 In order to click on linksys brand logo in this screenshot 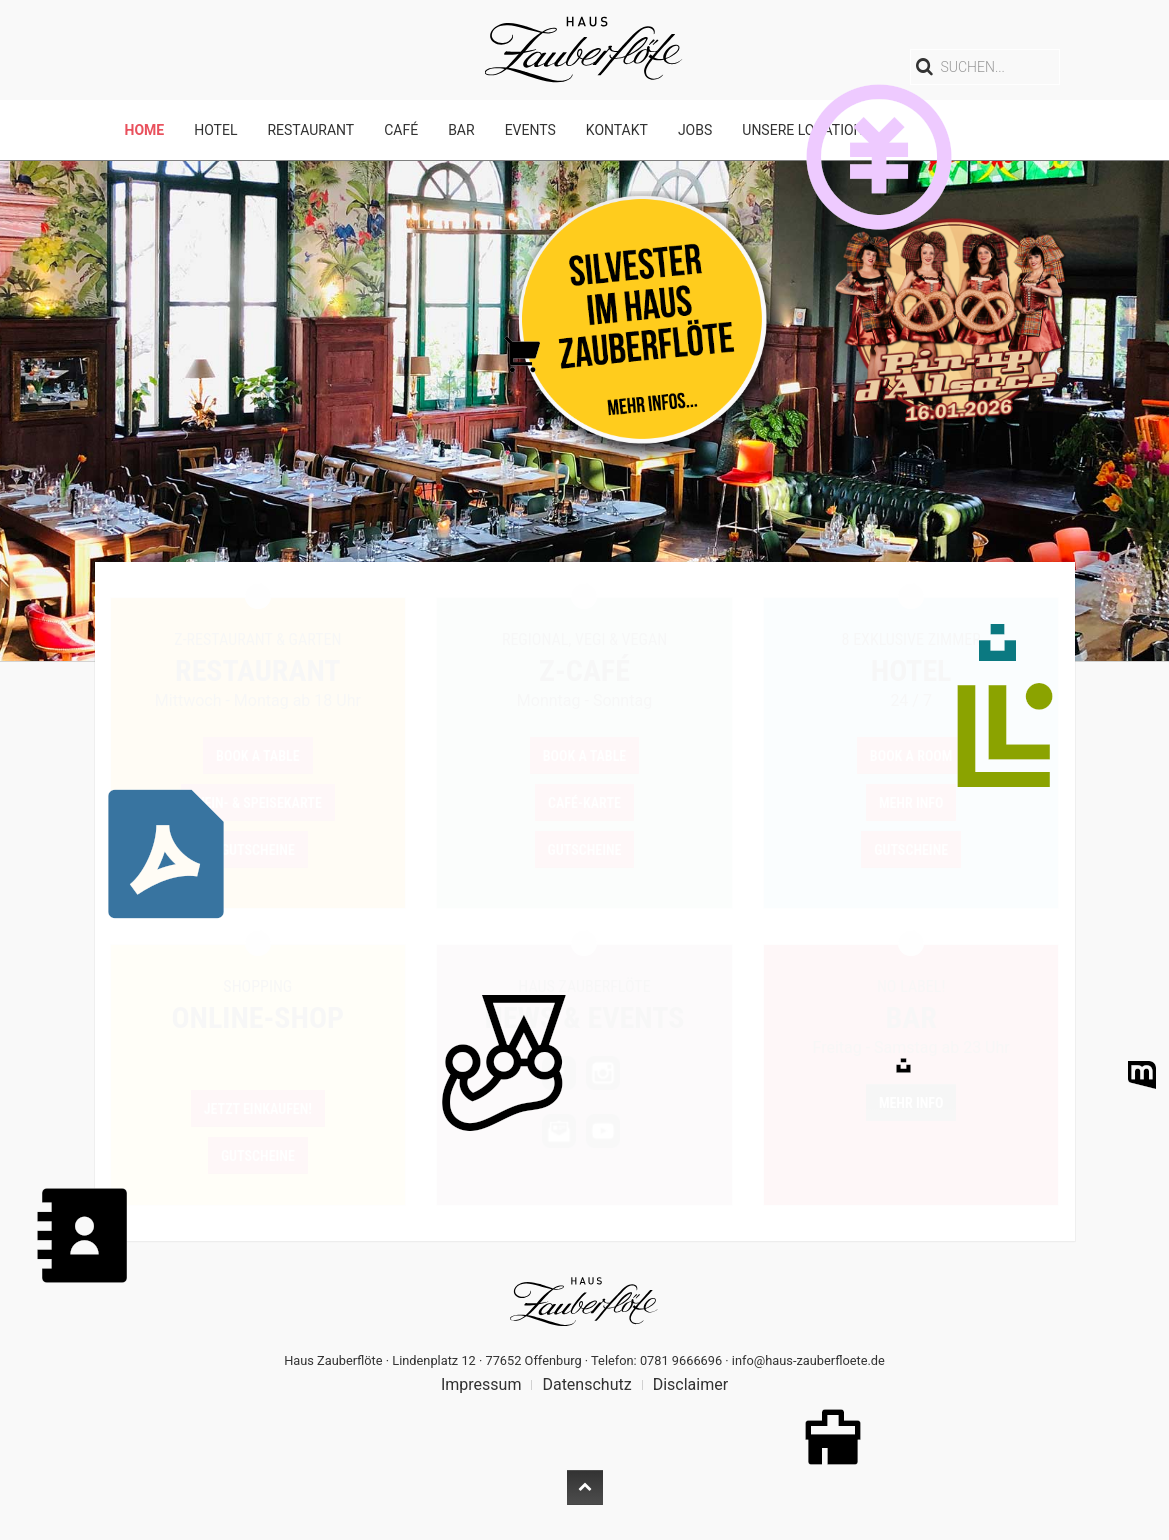, I will do `click(1005, 735)`.